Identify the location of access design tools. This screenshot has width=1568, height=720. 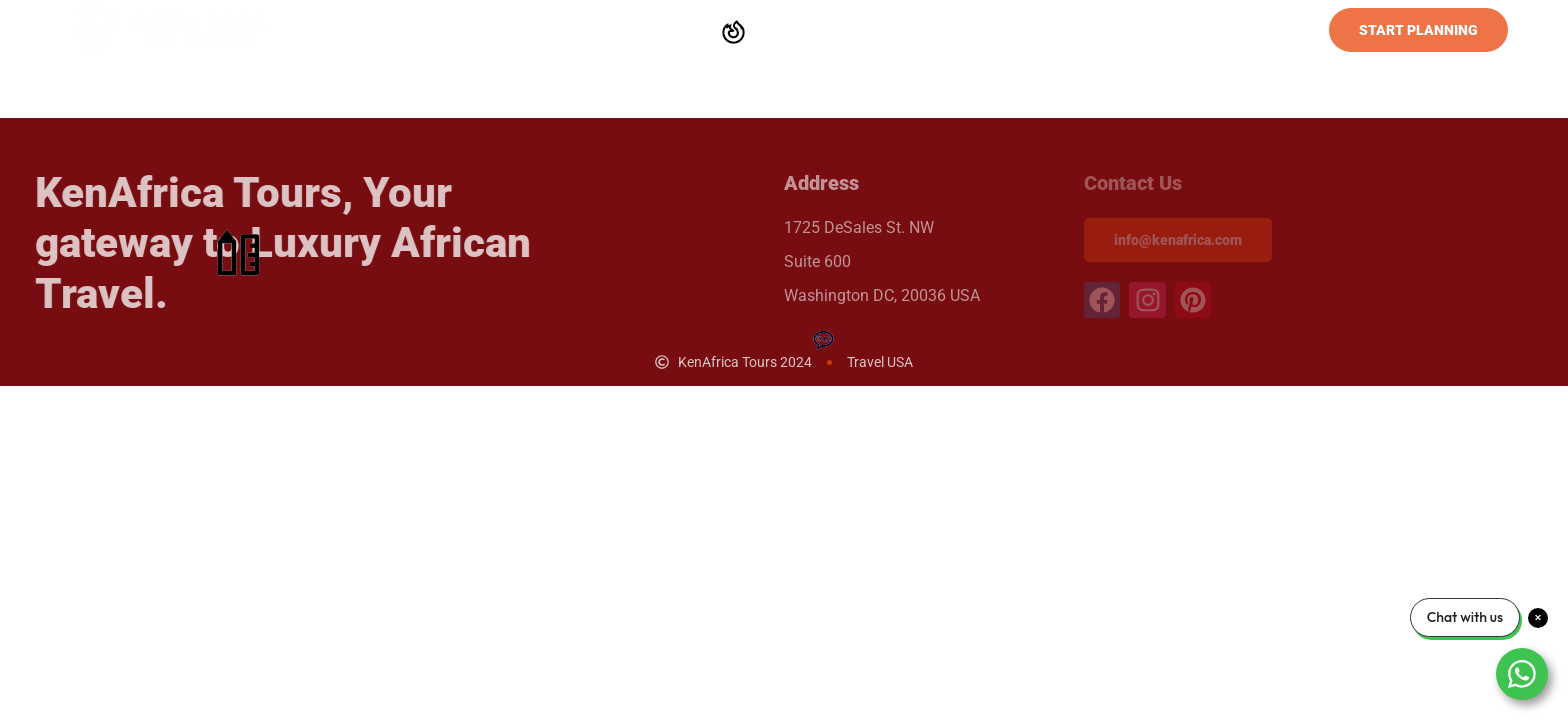
(238, 252).